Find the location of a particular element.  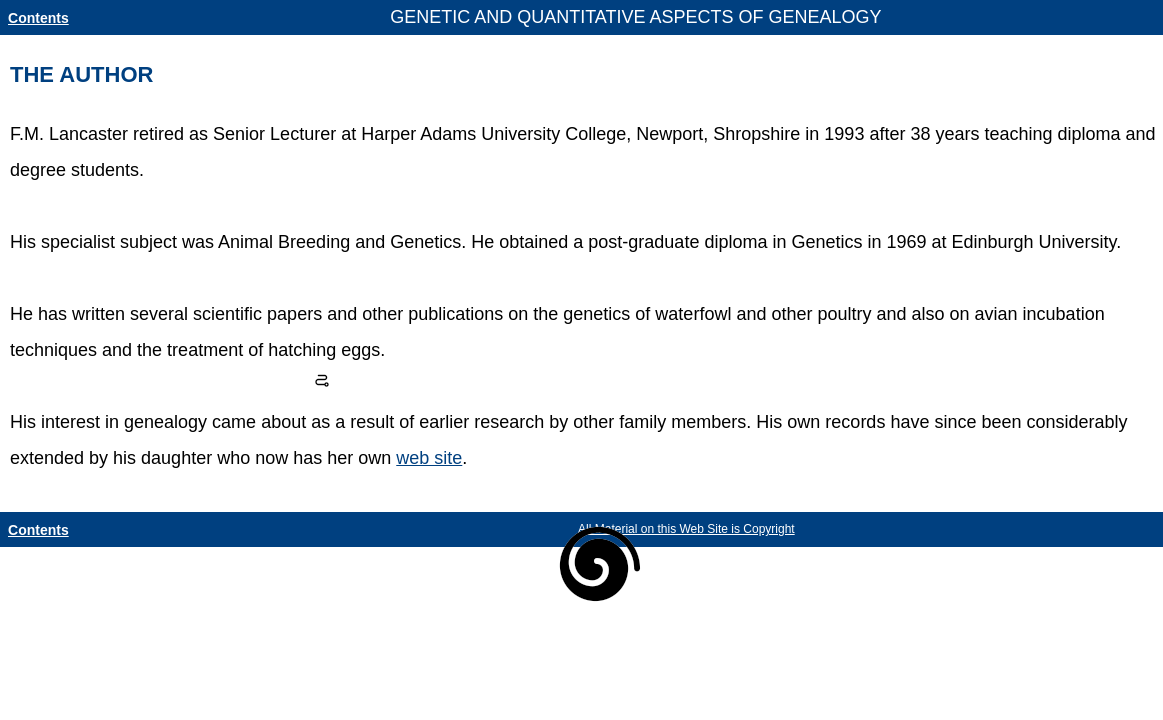

indicates loading or processing content is located at coordinates (595, 562).